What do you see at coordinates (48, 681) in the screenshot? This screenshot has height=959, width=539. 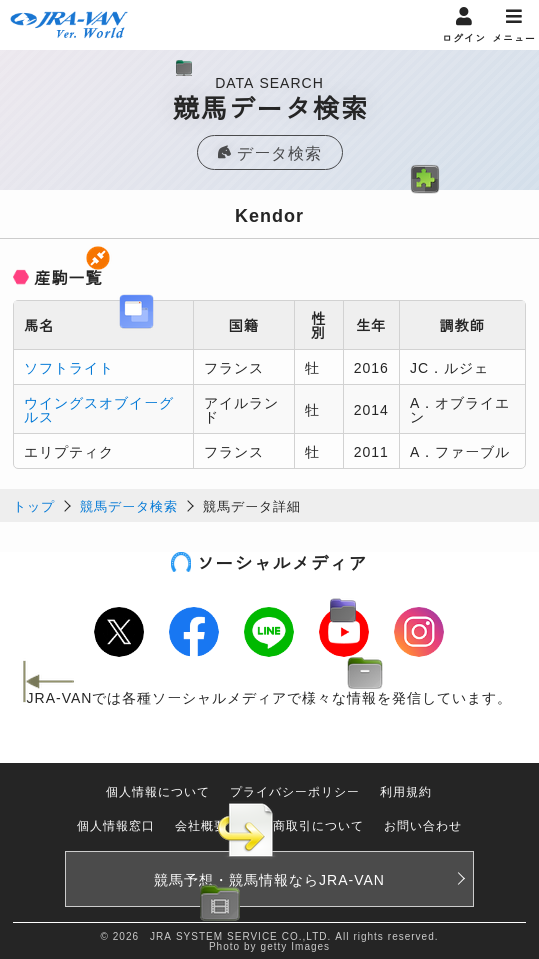 I see `go to the first item in a list or sequence` at bounding box center [48, 681].